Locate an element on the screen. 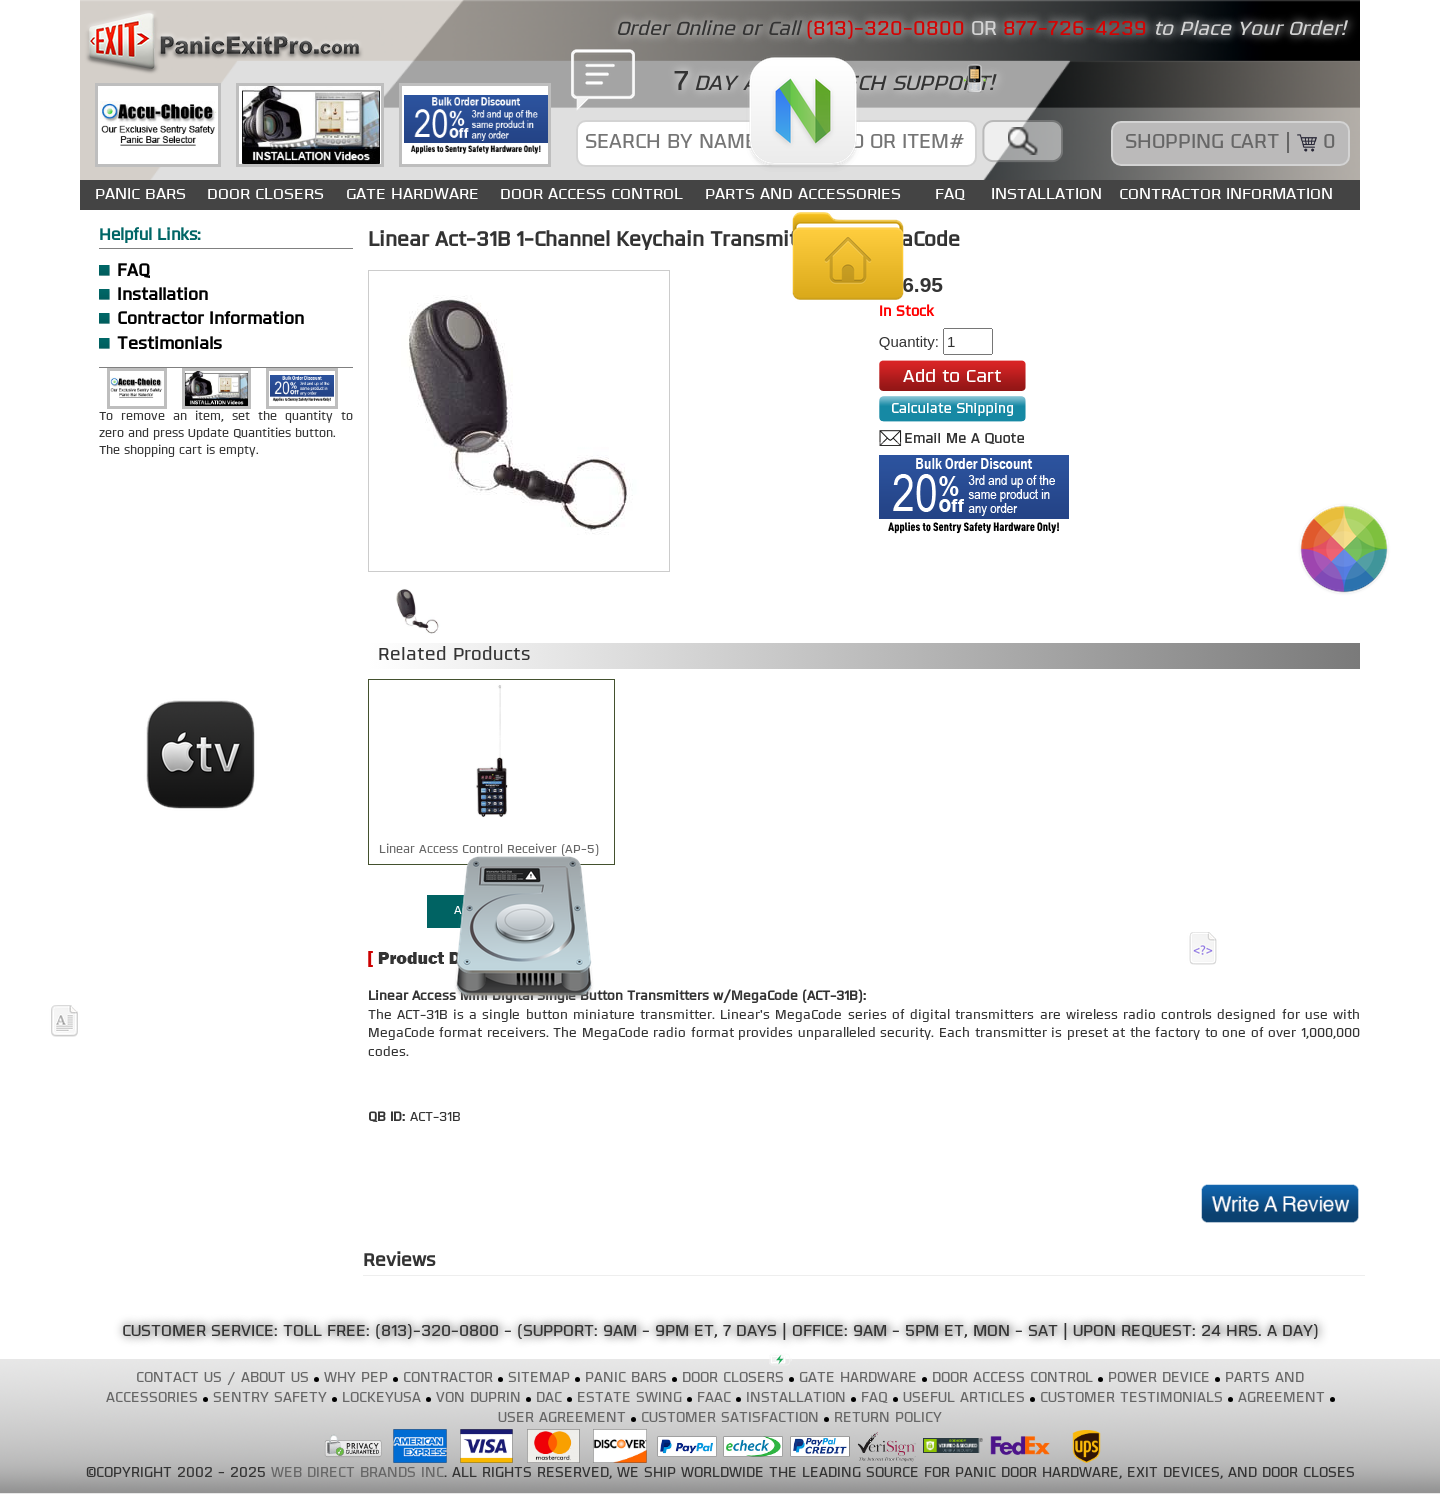 The height and width of the screenshot is (1494, 1440). indicates battery is charging at 80% capacity is located at coordinates (780, 1359).